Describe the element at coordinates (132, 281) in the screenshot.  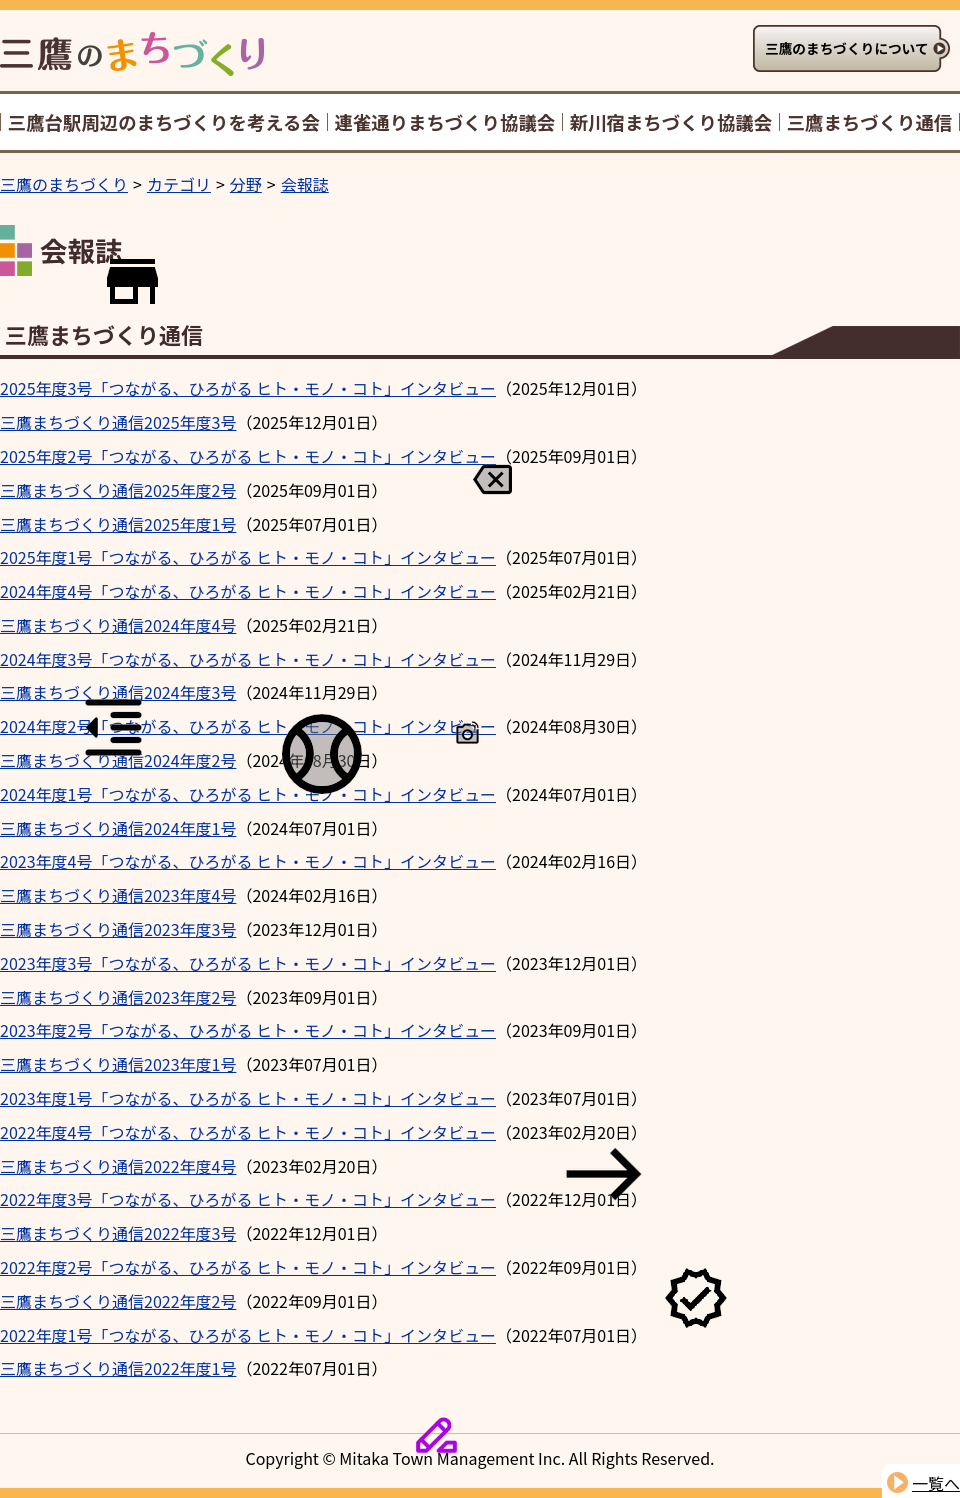
I see `browse or open the store` at that location.